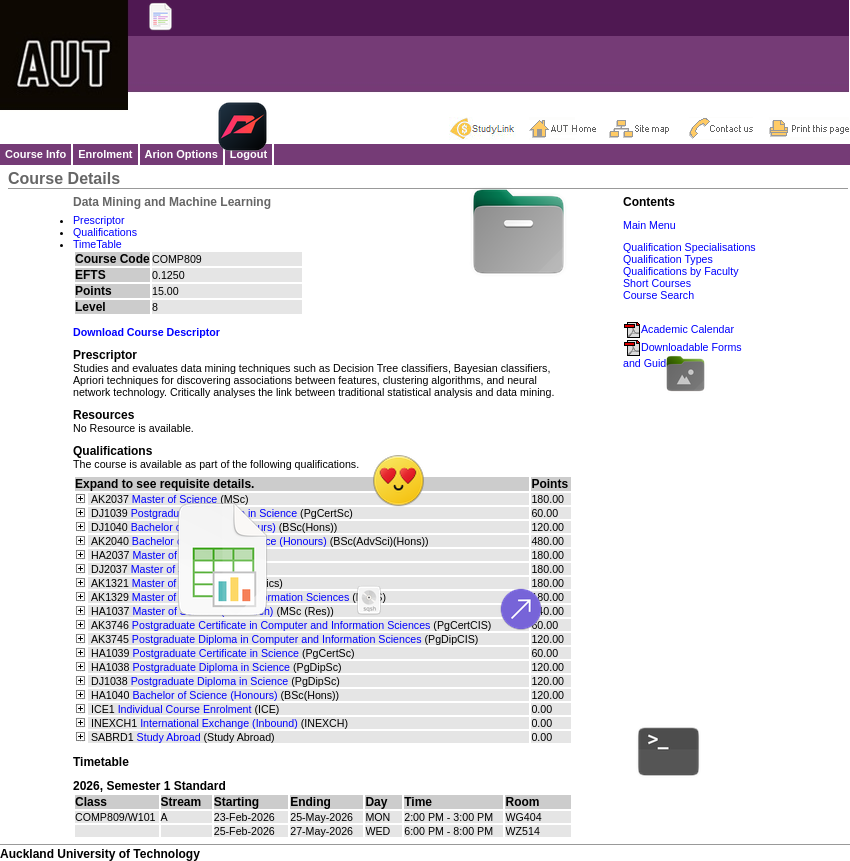 Image resolution: width=850 pixels, height=861 pixels. Describe the element at coordinates (398, 480) in the screenshot. I see `open the Socialize app` at that location.